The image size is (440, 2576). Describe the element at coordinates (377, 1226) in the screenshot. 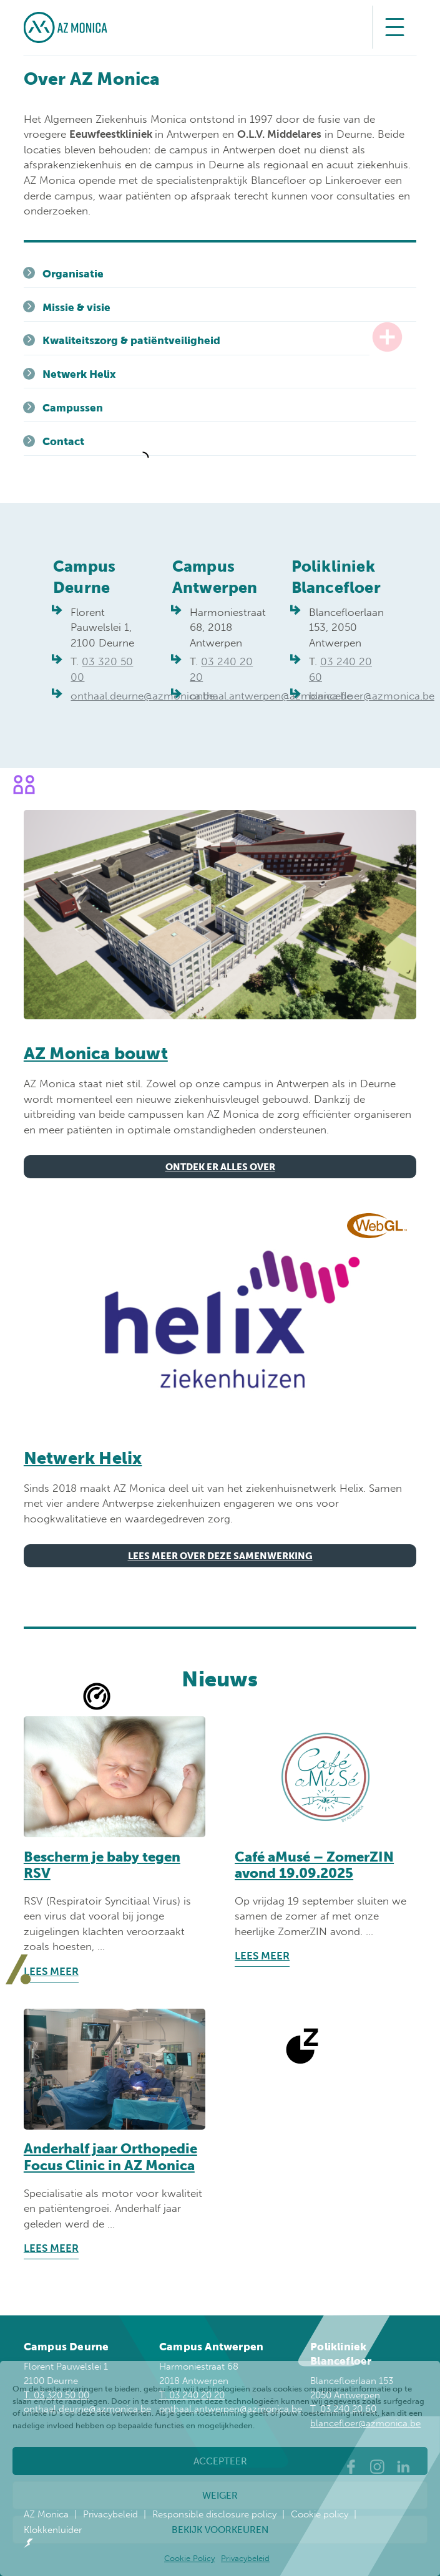

I see `WebGL technology logo` at that location.